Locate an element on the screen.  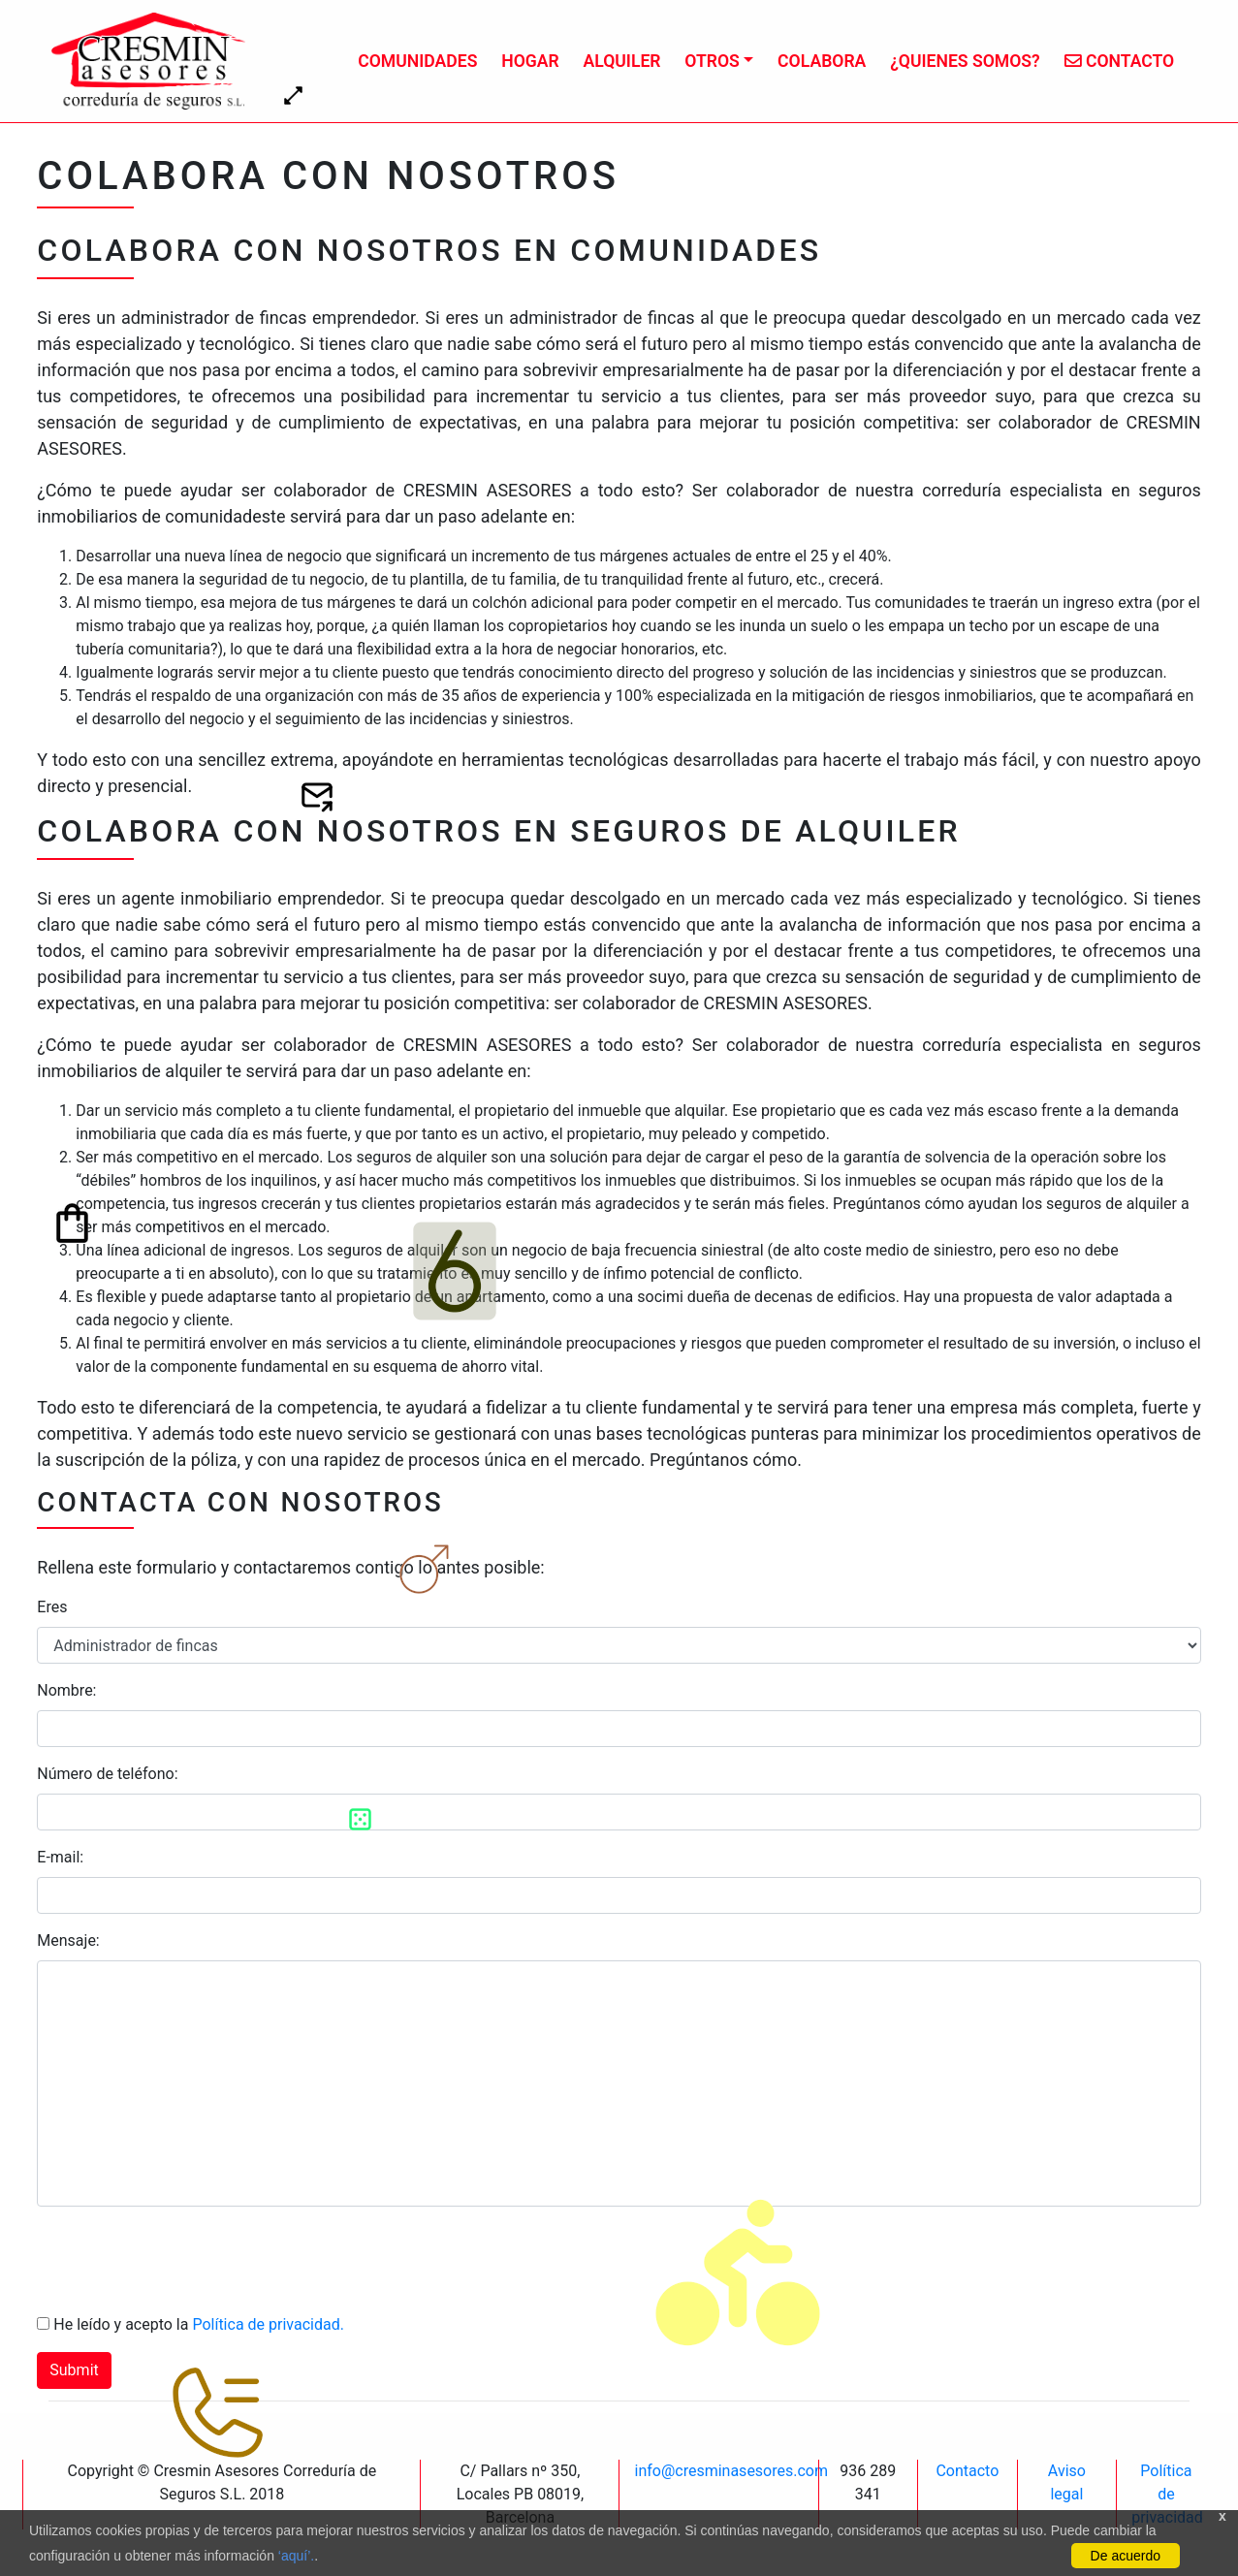
expand to full screen is located at coordinates (293, 95).